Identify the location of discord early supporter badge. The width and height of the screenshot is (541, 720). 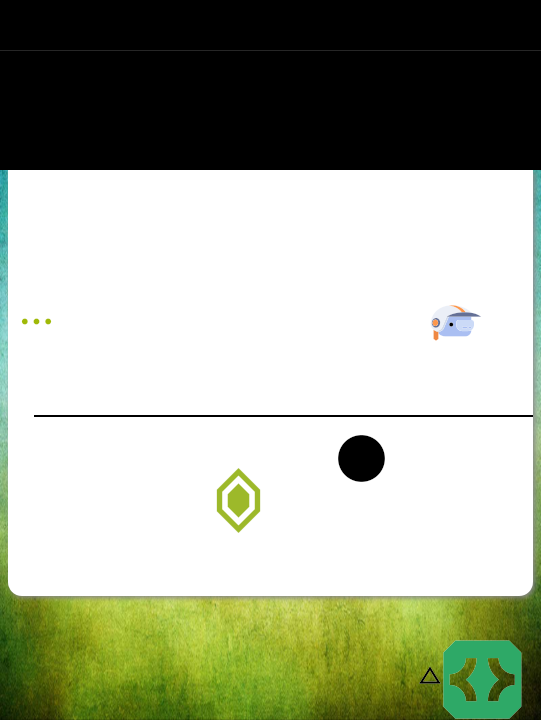
(456, 323).